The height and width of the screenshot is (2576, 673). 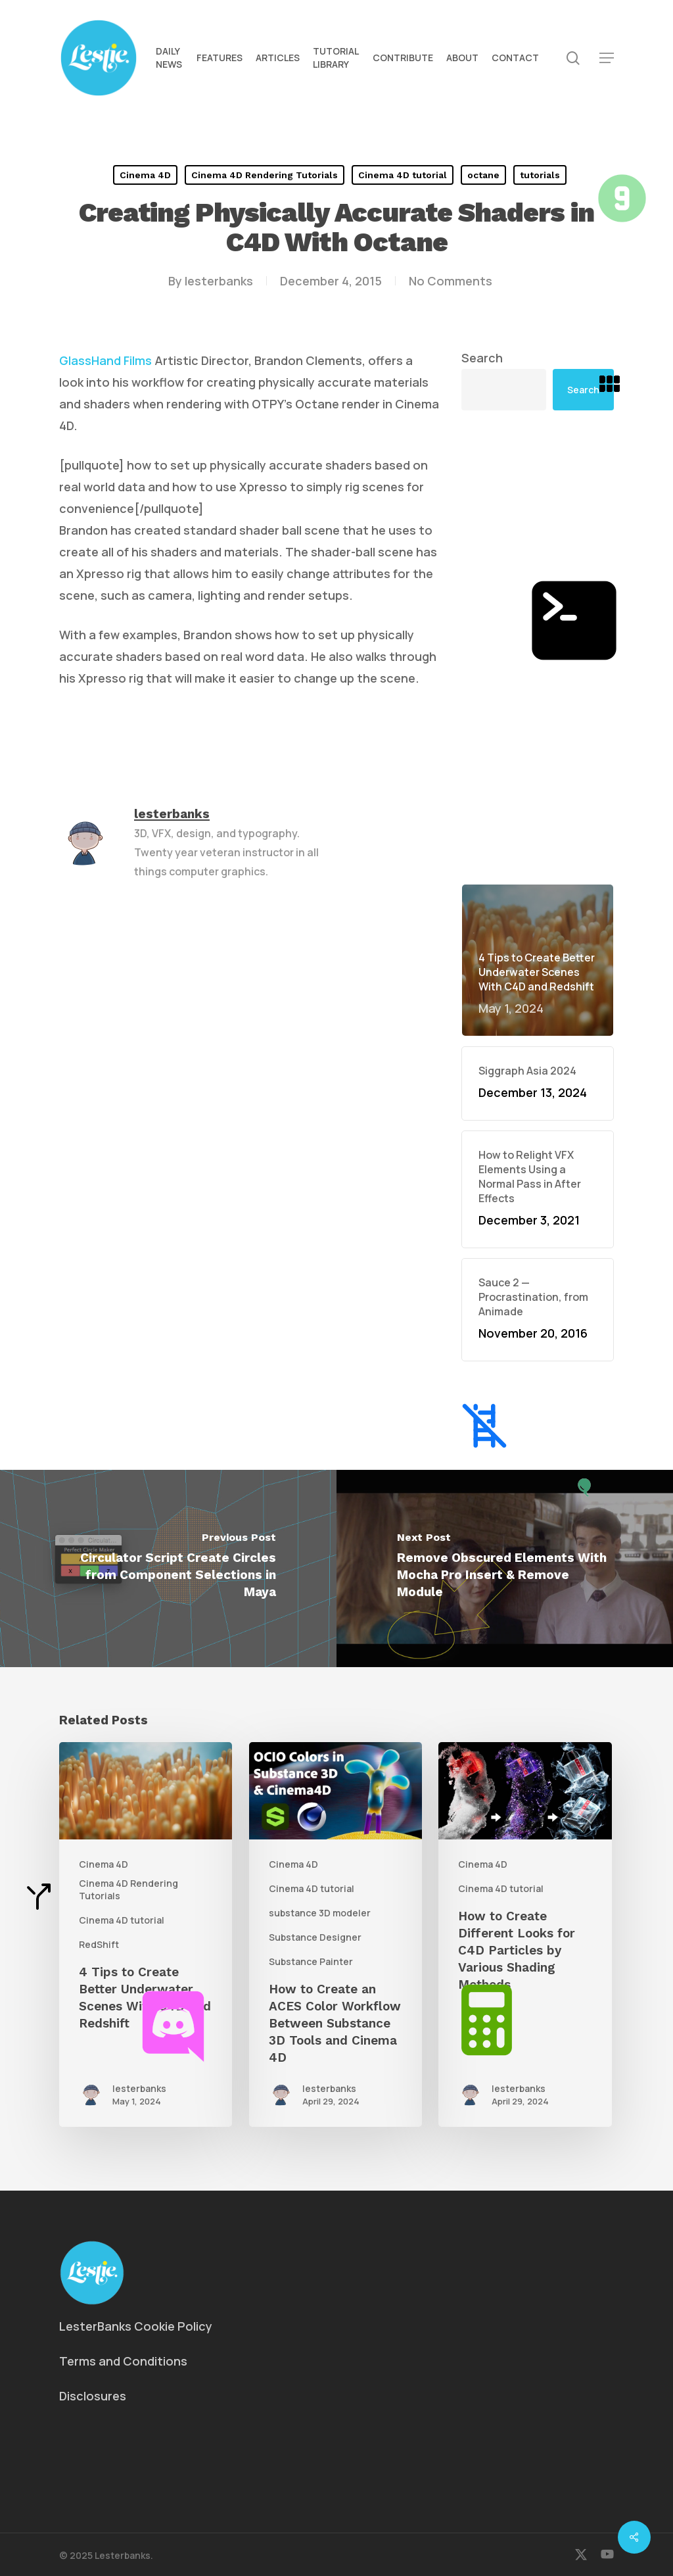 What do you see at coordinates (584, 1488) in the screenshot?
I see `indicates a celebration or birthday event` at bounding box center [584, 1488].